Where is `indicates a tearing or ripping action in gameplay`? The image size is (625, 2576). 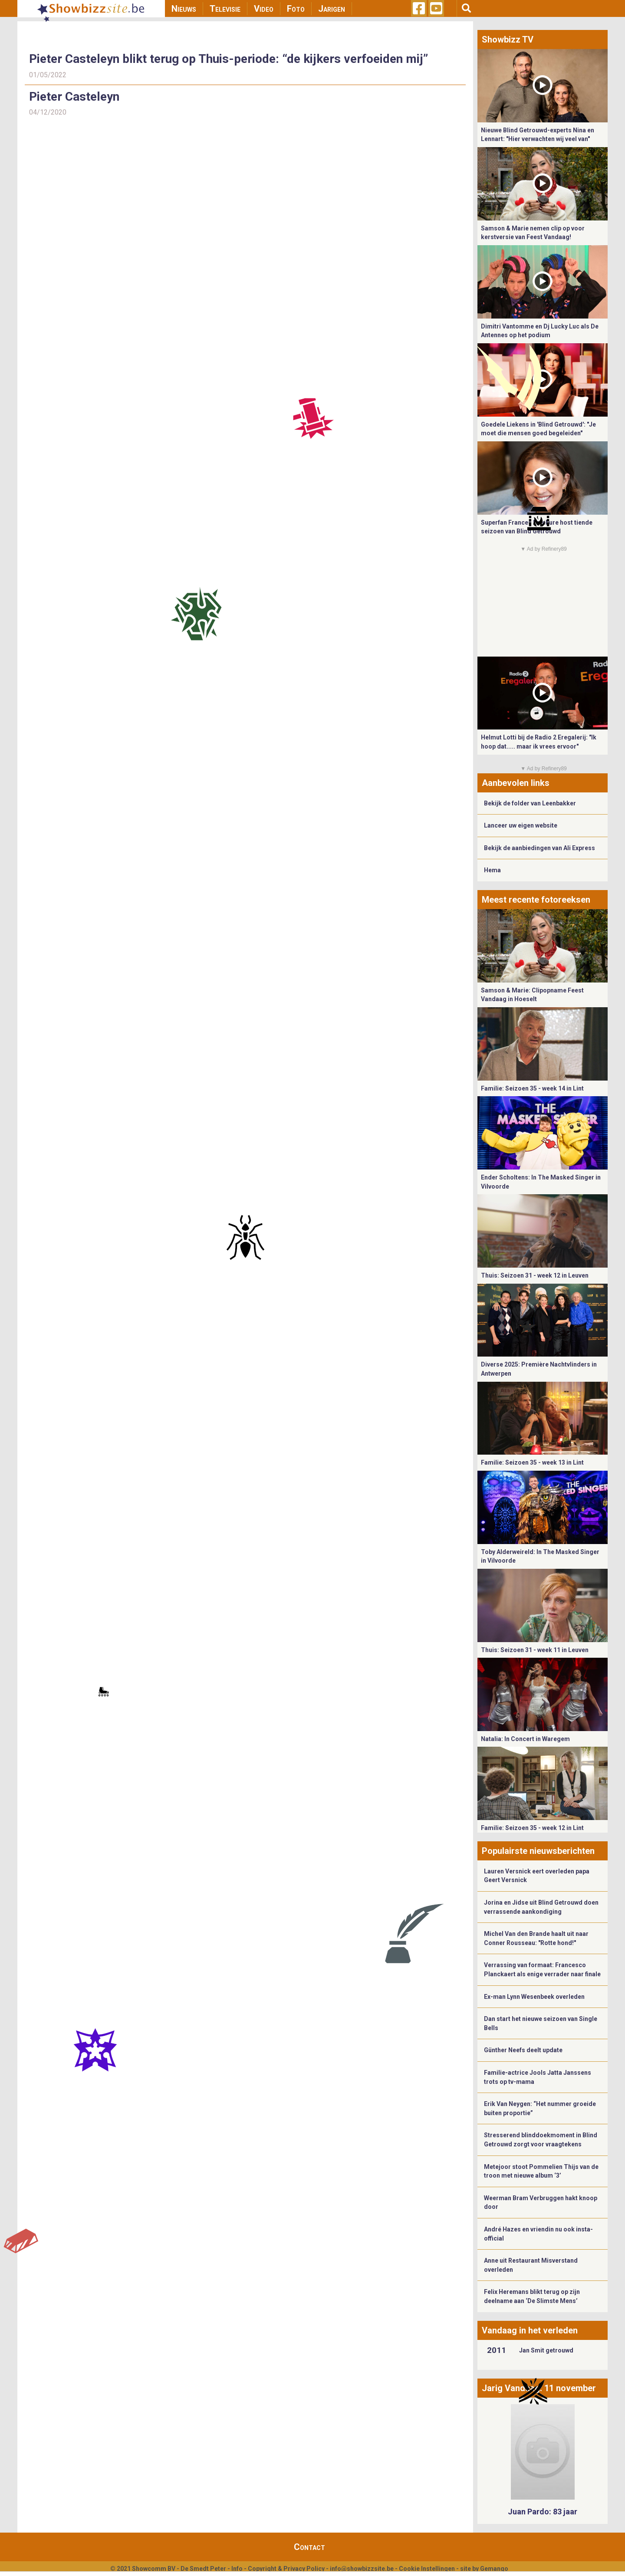
indicates a tearing or ripping action in gameplay is located at coordinates (509, 378).